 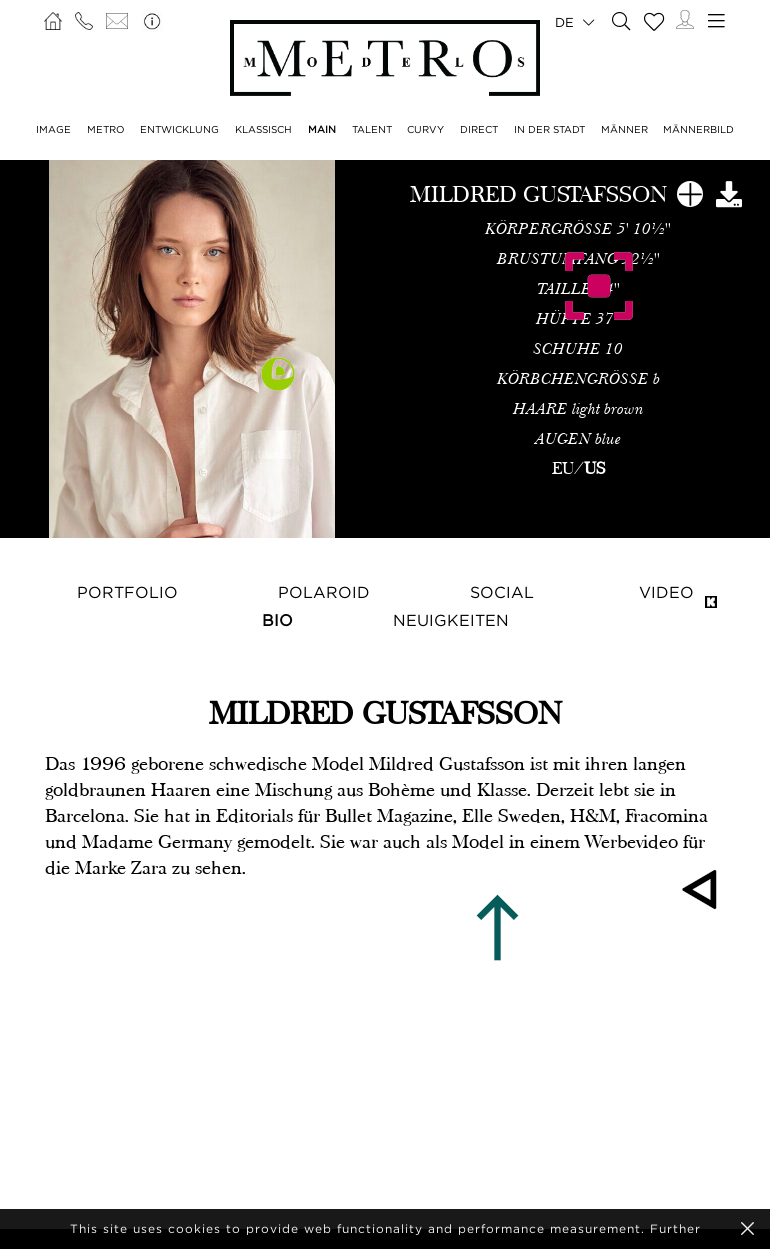 I want to click on play media in reverse, so click(x=701, y=889).